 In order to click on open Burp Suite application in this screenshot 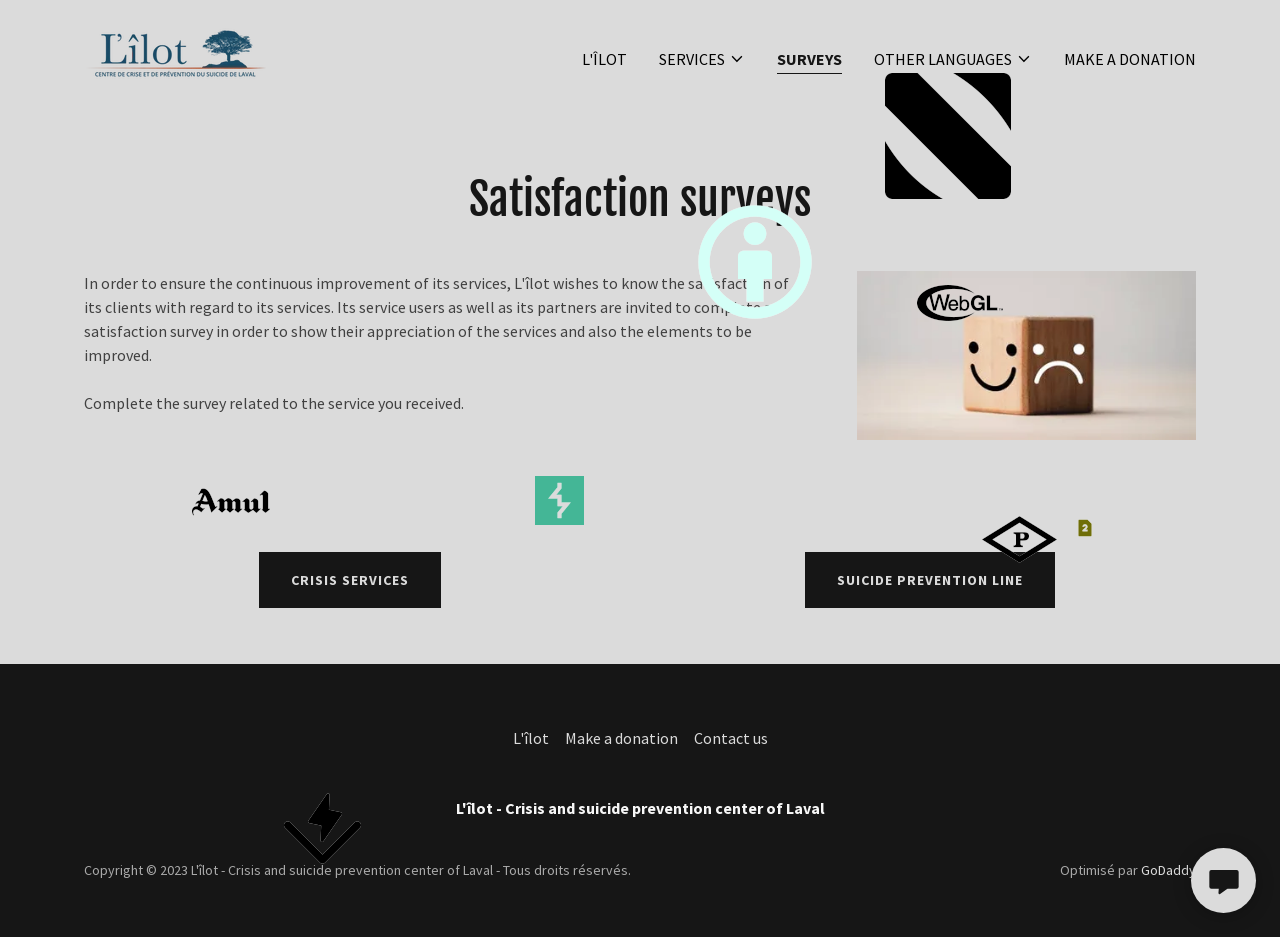, I will do `click(559, 500)`.